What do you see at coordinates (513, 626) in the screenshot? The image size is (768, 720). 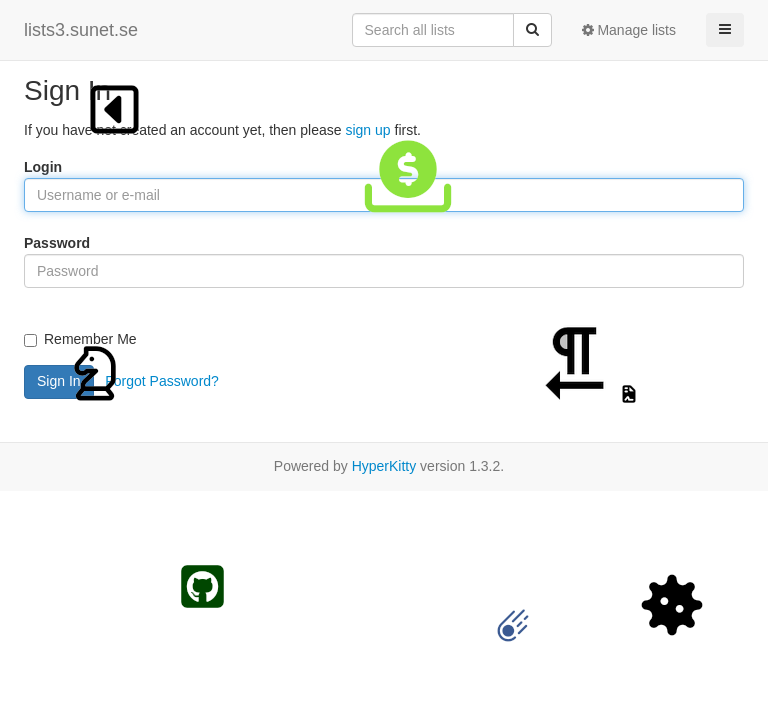 I see `indicates a trending or viral item` at bounding box center [513, 626].